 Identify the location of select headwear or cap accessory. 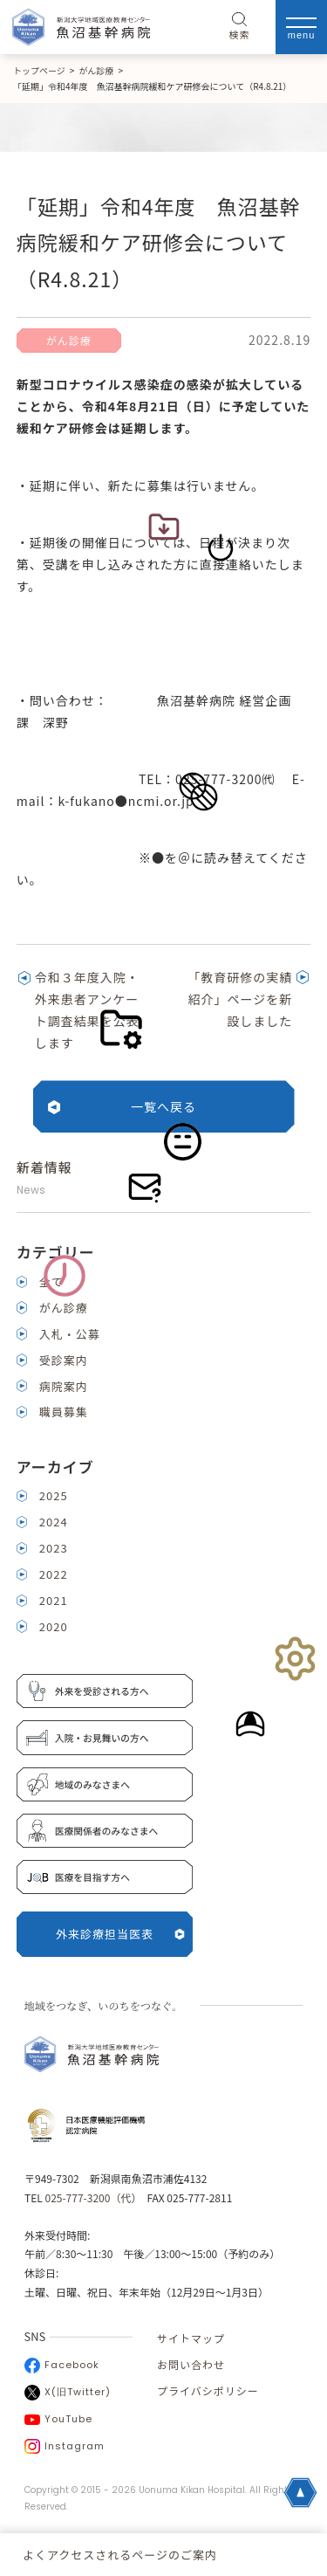
(250, 1725).